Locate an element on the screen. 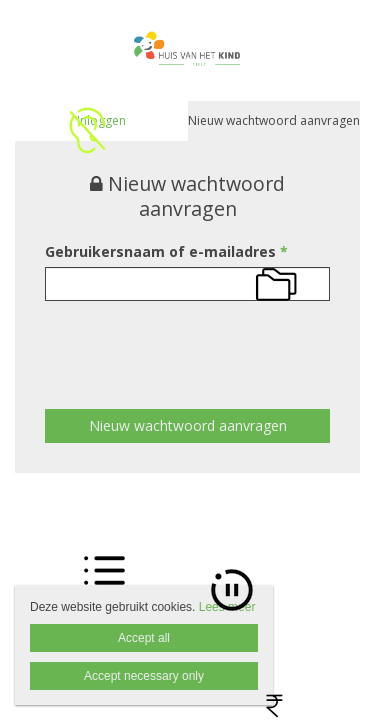 Image resolution: width=375 pixels, height=720 pixels. view items in list format is located at coordinates (104, 570).